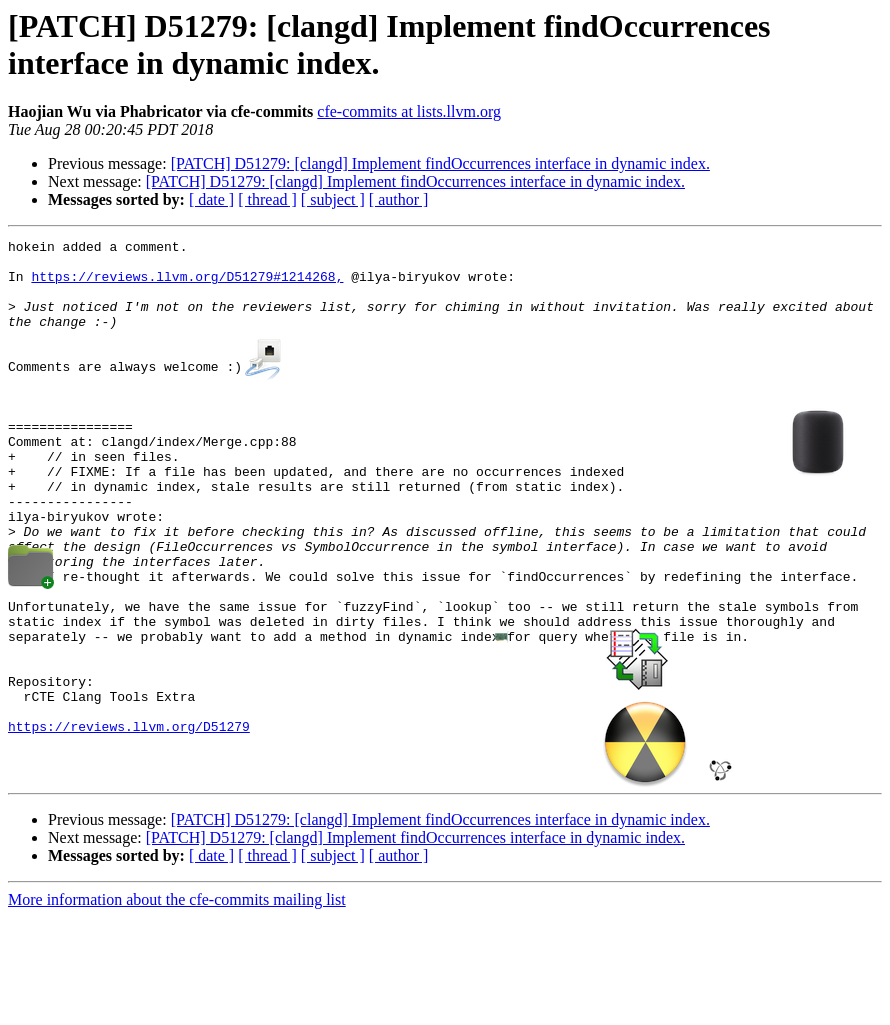  I want to click on burn files to disc, so click(645, 742).